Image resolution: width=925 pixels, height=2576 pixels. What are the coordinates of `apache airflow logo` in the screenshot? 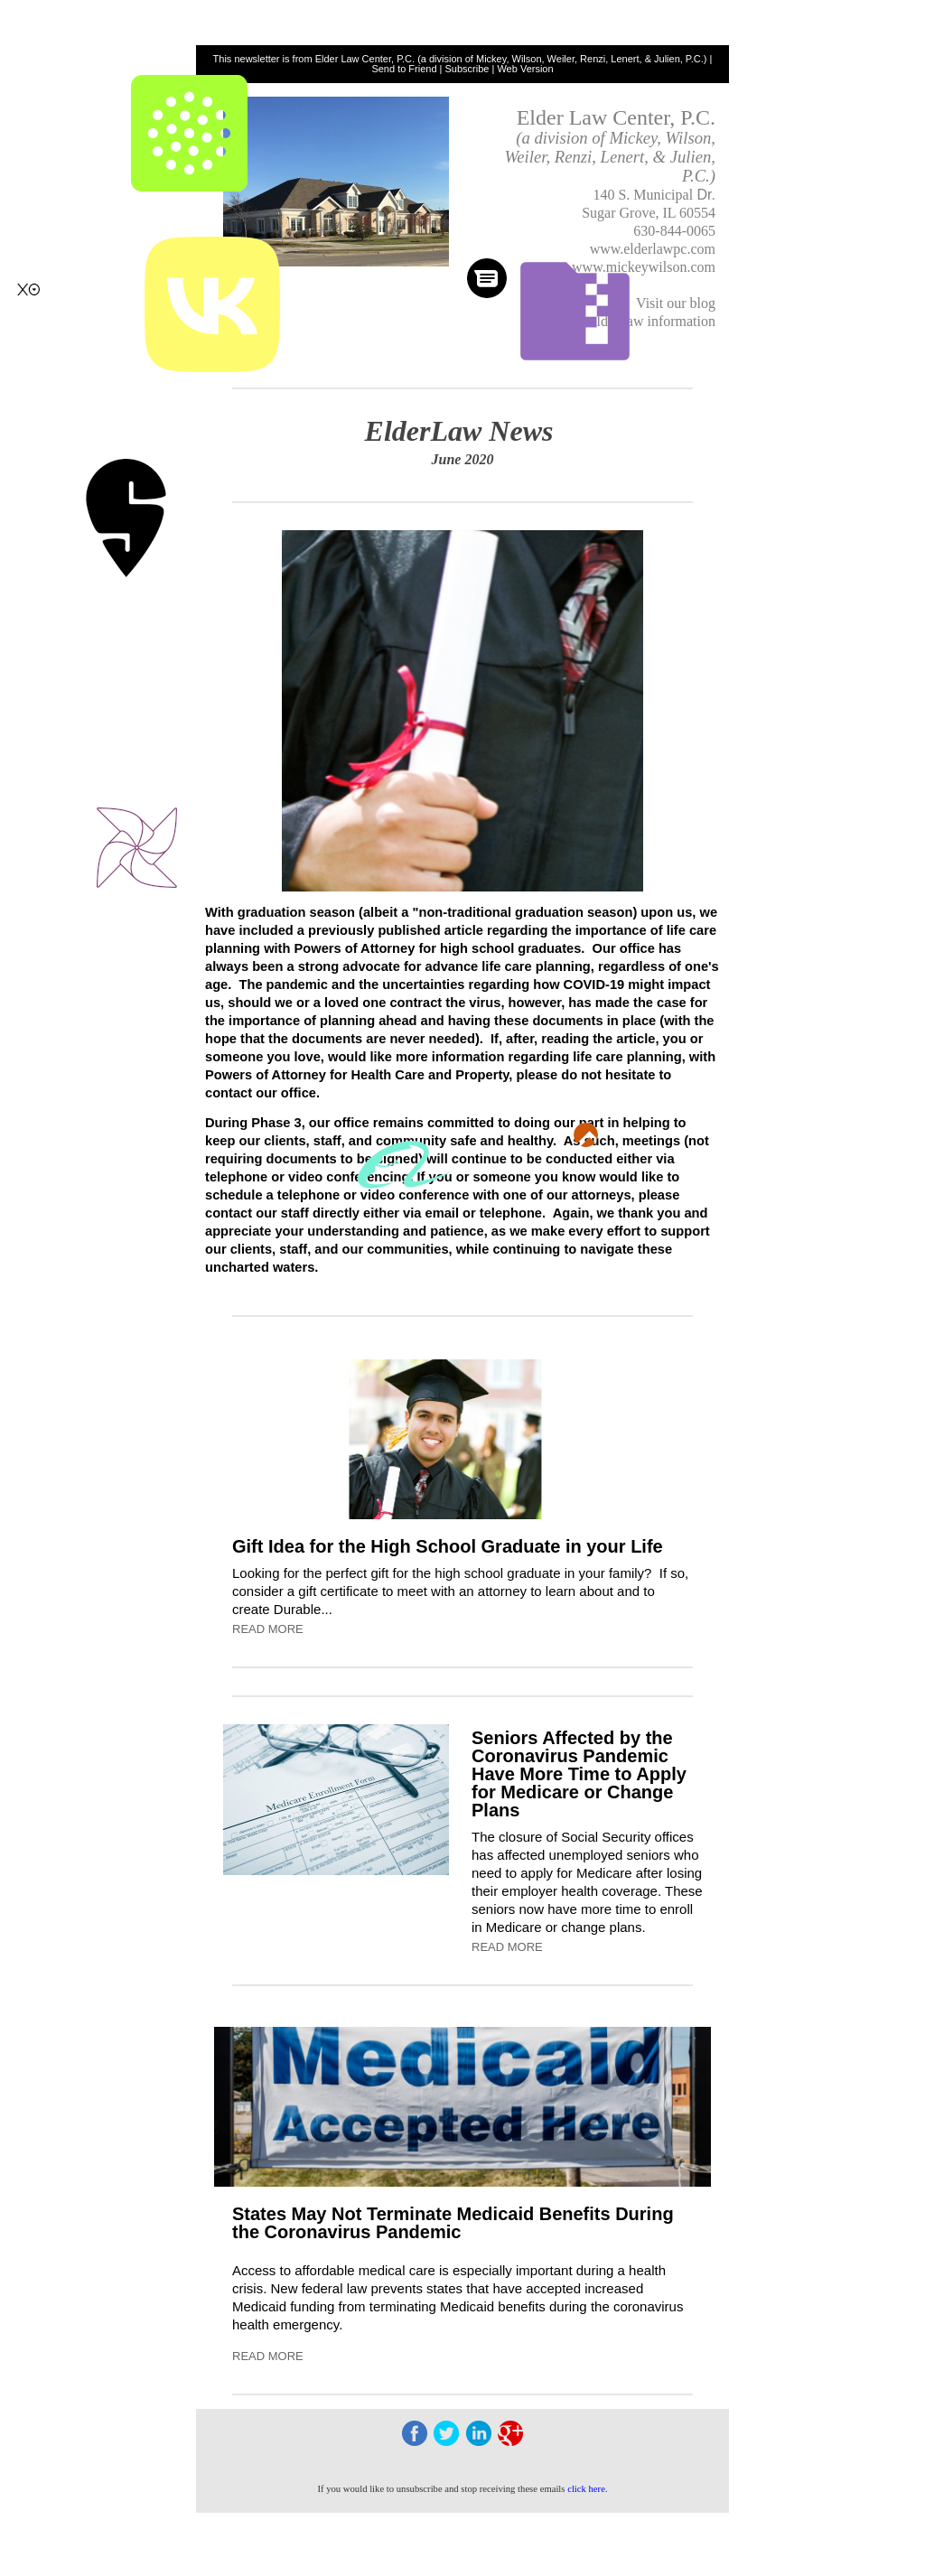 It's located at (136, 847).